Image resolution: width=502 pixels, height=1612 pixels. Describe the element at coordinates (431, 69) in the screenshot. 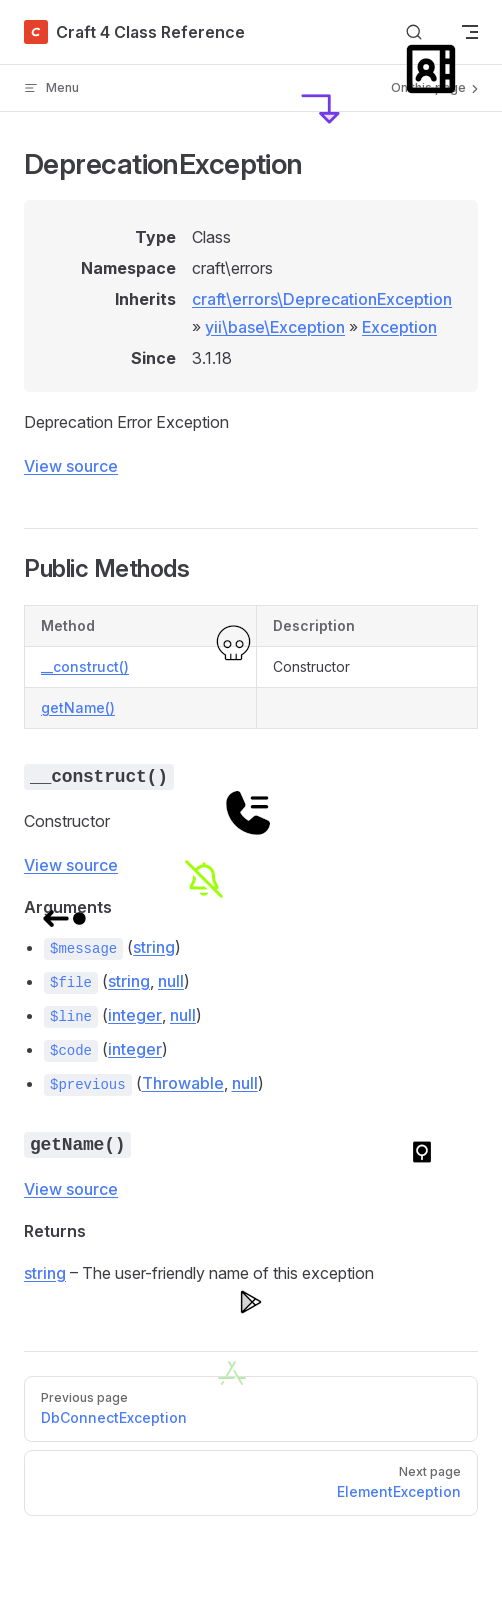

I see `open your contacts or address book` at that location.